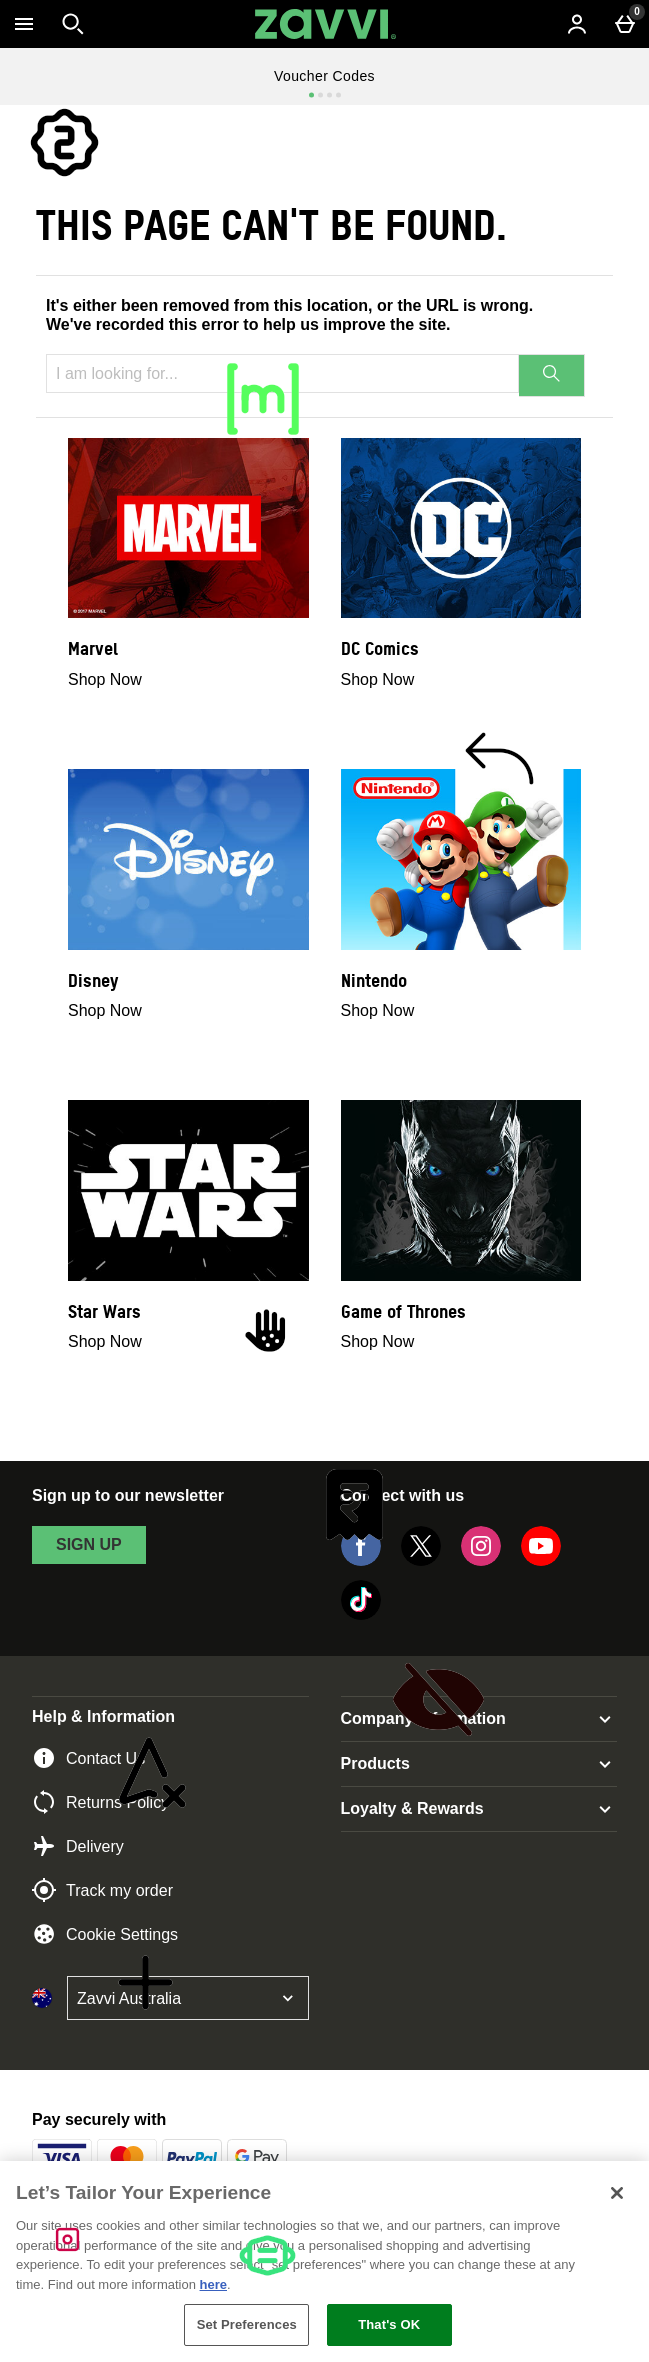 This screenshot has height=2362, width=649. What do you see at coordinates (499, 758) in the screenshot?
I see `reply to a message` at bounding box center [499, 758].